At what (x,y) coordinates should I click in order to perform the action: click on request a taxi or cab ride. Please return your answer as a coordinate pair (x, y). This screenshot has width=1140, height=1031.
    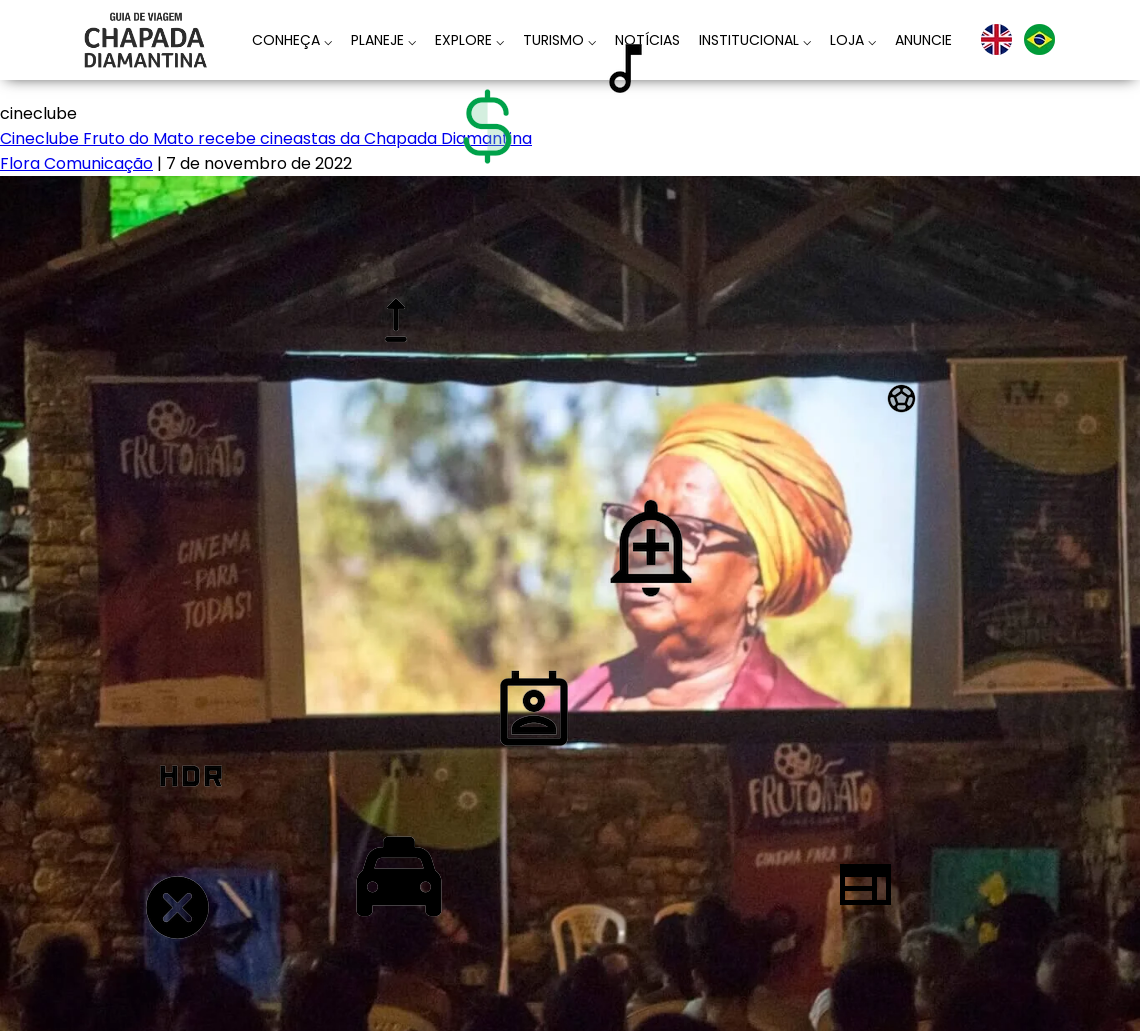
    Looking at the image, I should click on (399, 879).